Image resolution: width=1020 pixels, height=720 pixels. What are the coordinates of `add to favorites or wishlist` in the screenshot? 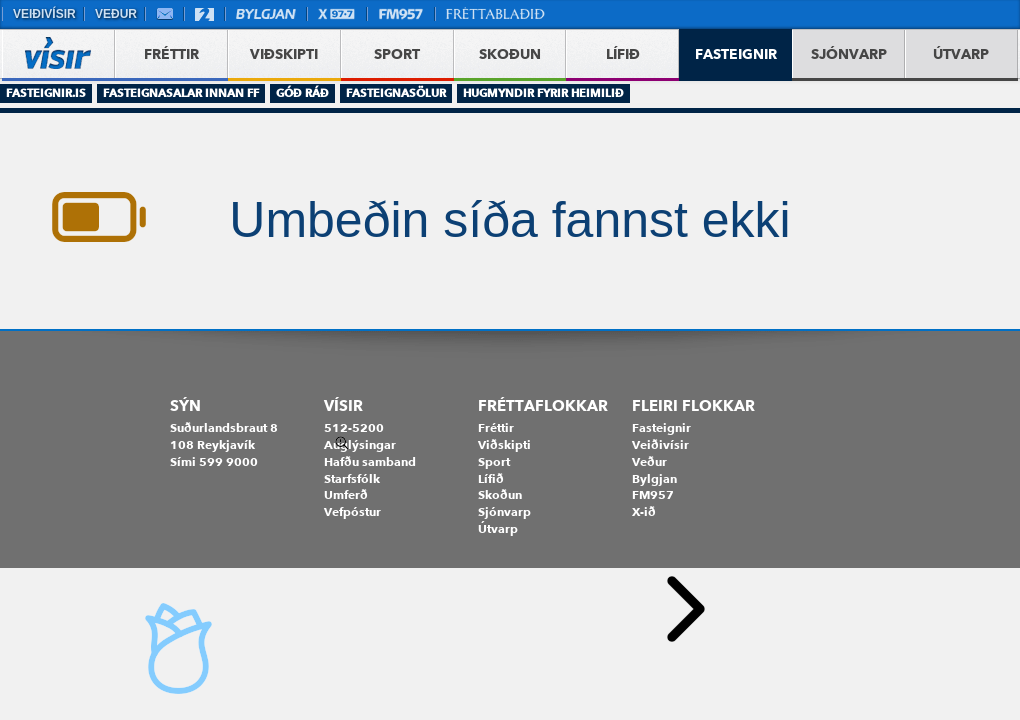 It's located at (178, 648).